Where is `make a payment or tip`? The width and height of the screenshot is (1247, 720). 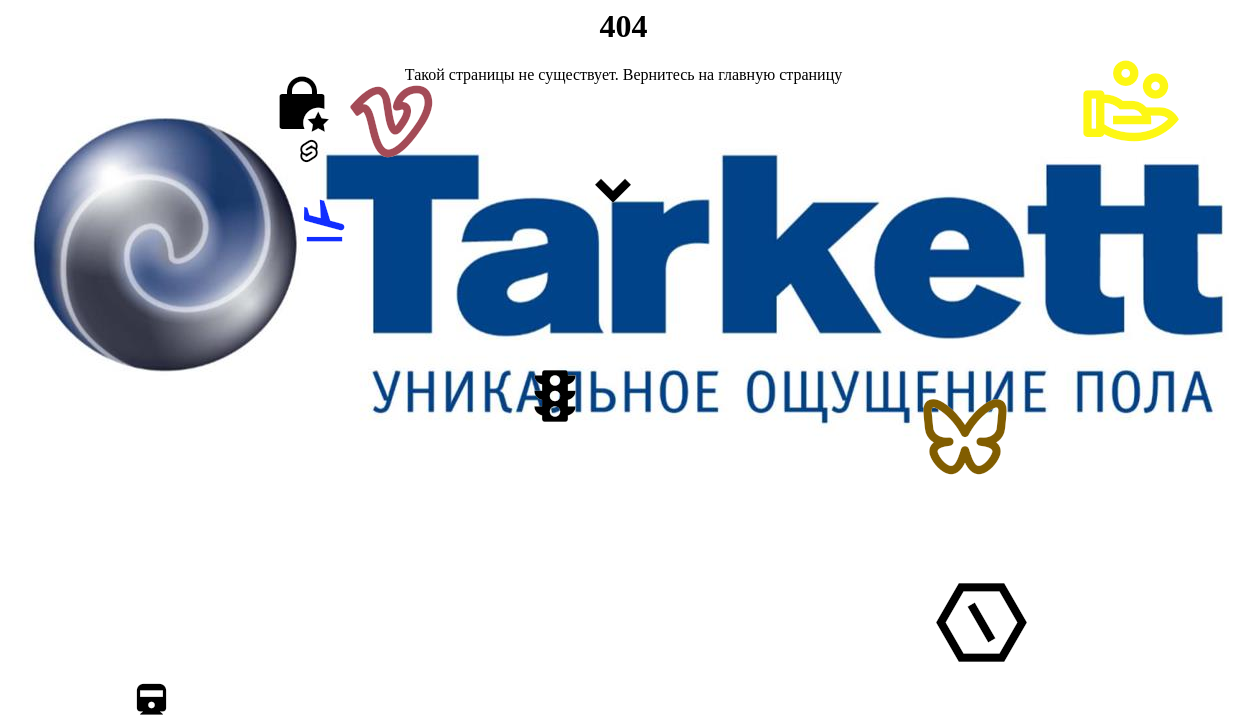 make a payment or tip is located at coordinates (1130, 103).